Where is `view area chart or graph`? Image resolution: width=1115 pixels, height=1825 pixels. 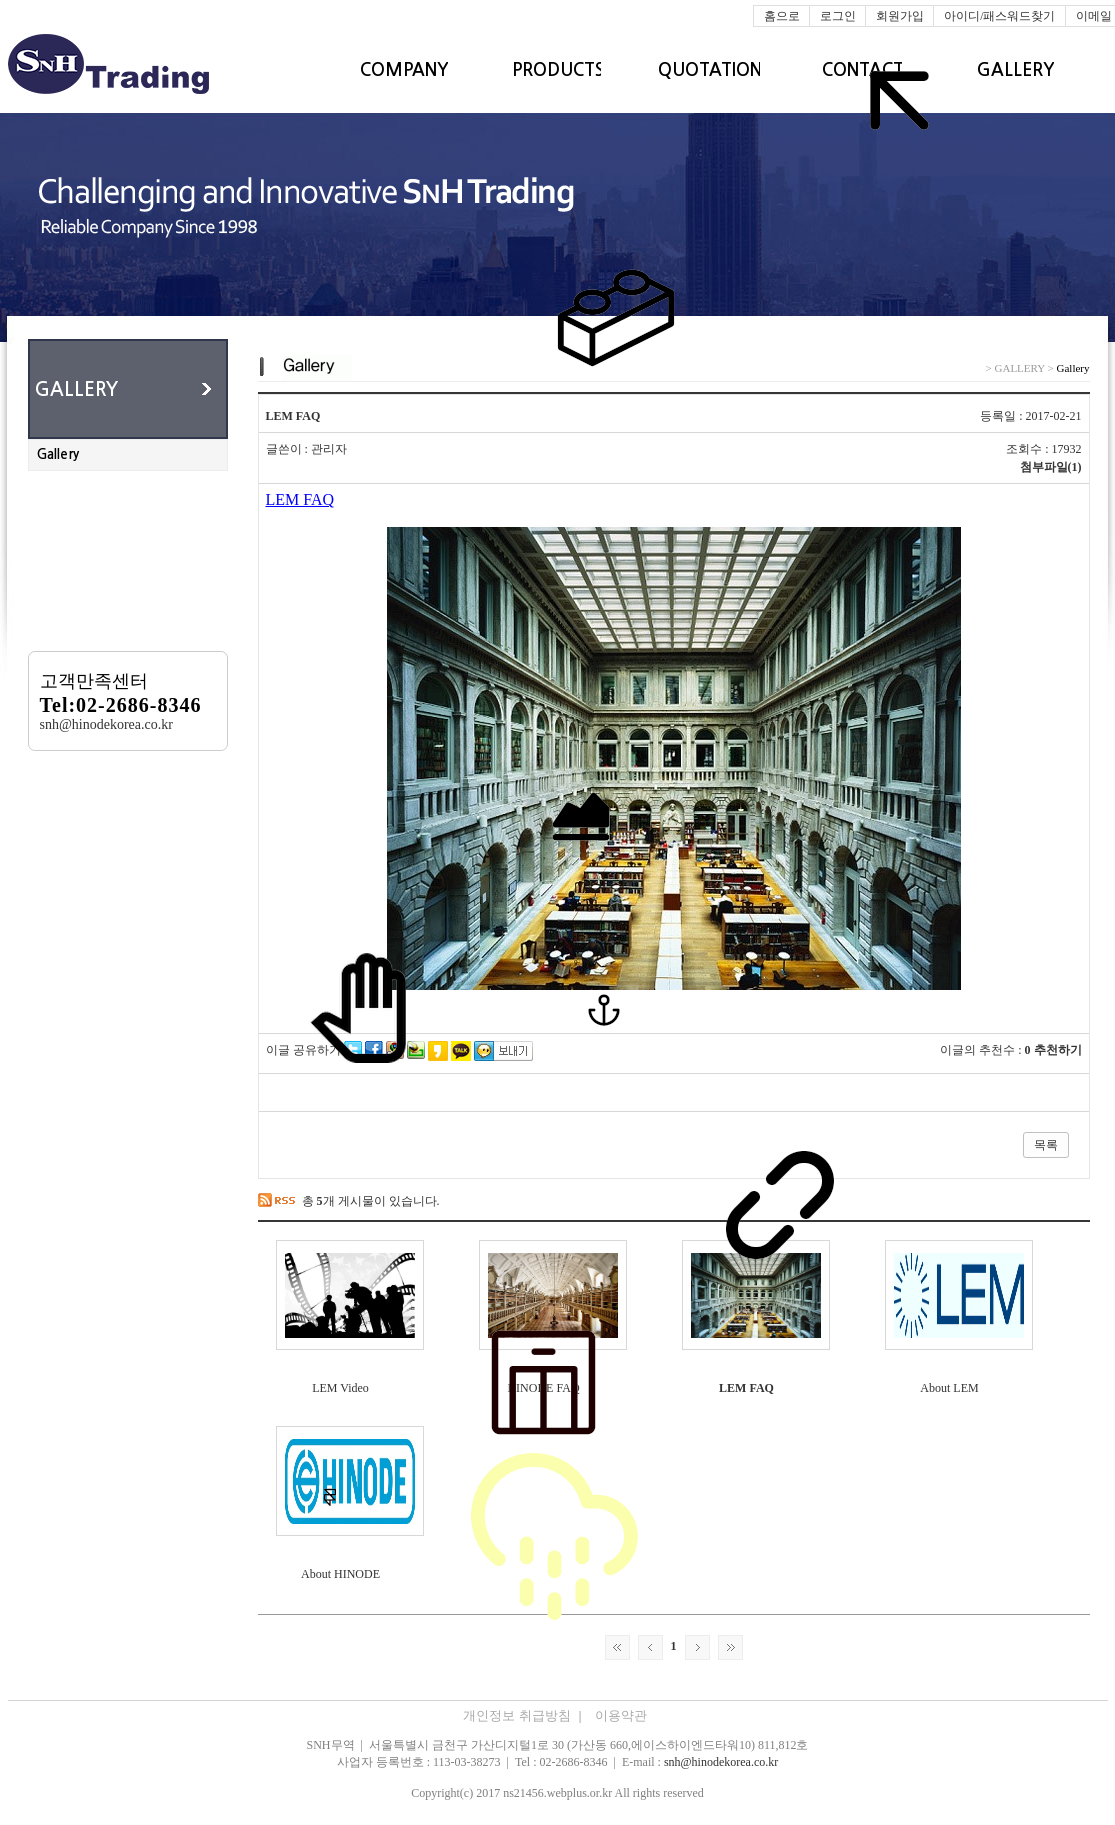 view area chart or graph is located at coordinates (581, 815).